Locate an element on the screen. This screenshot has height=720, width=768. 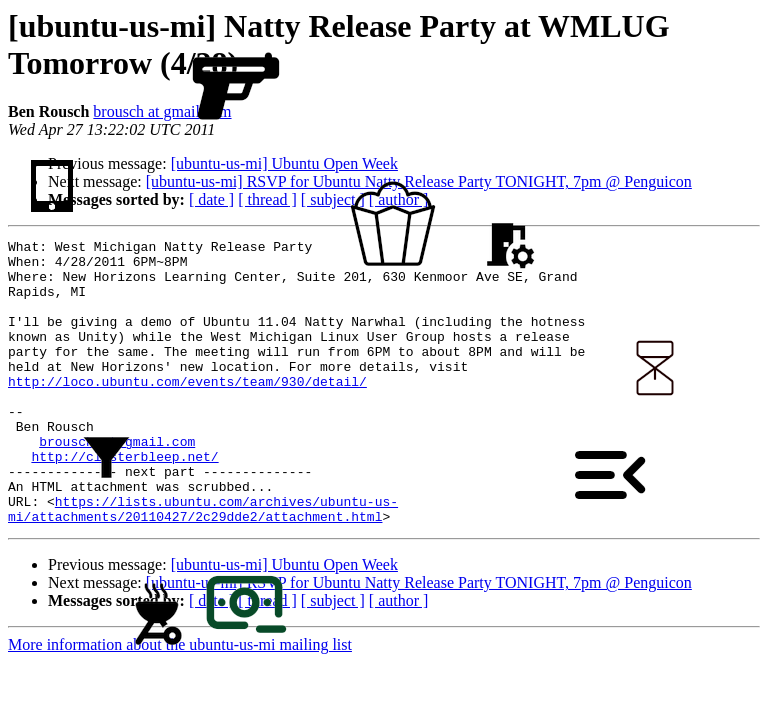
switch to tablet view or layout is located at coordinates (53, 186).